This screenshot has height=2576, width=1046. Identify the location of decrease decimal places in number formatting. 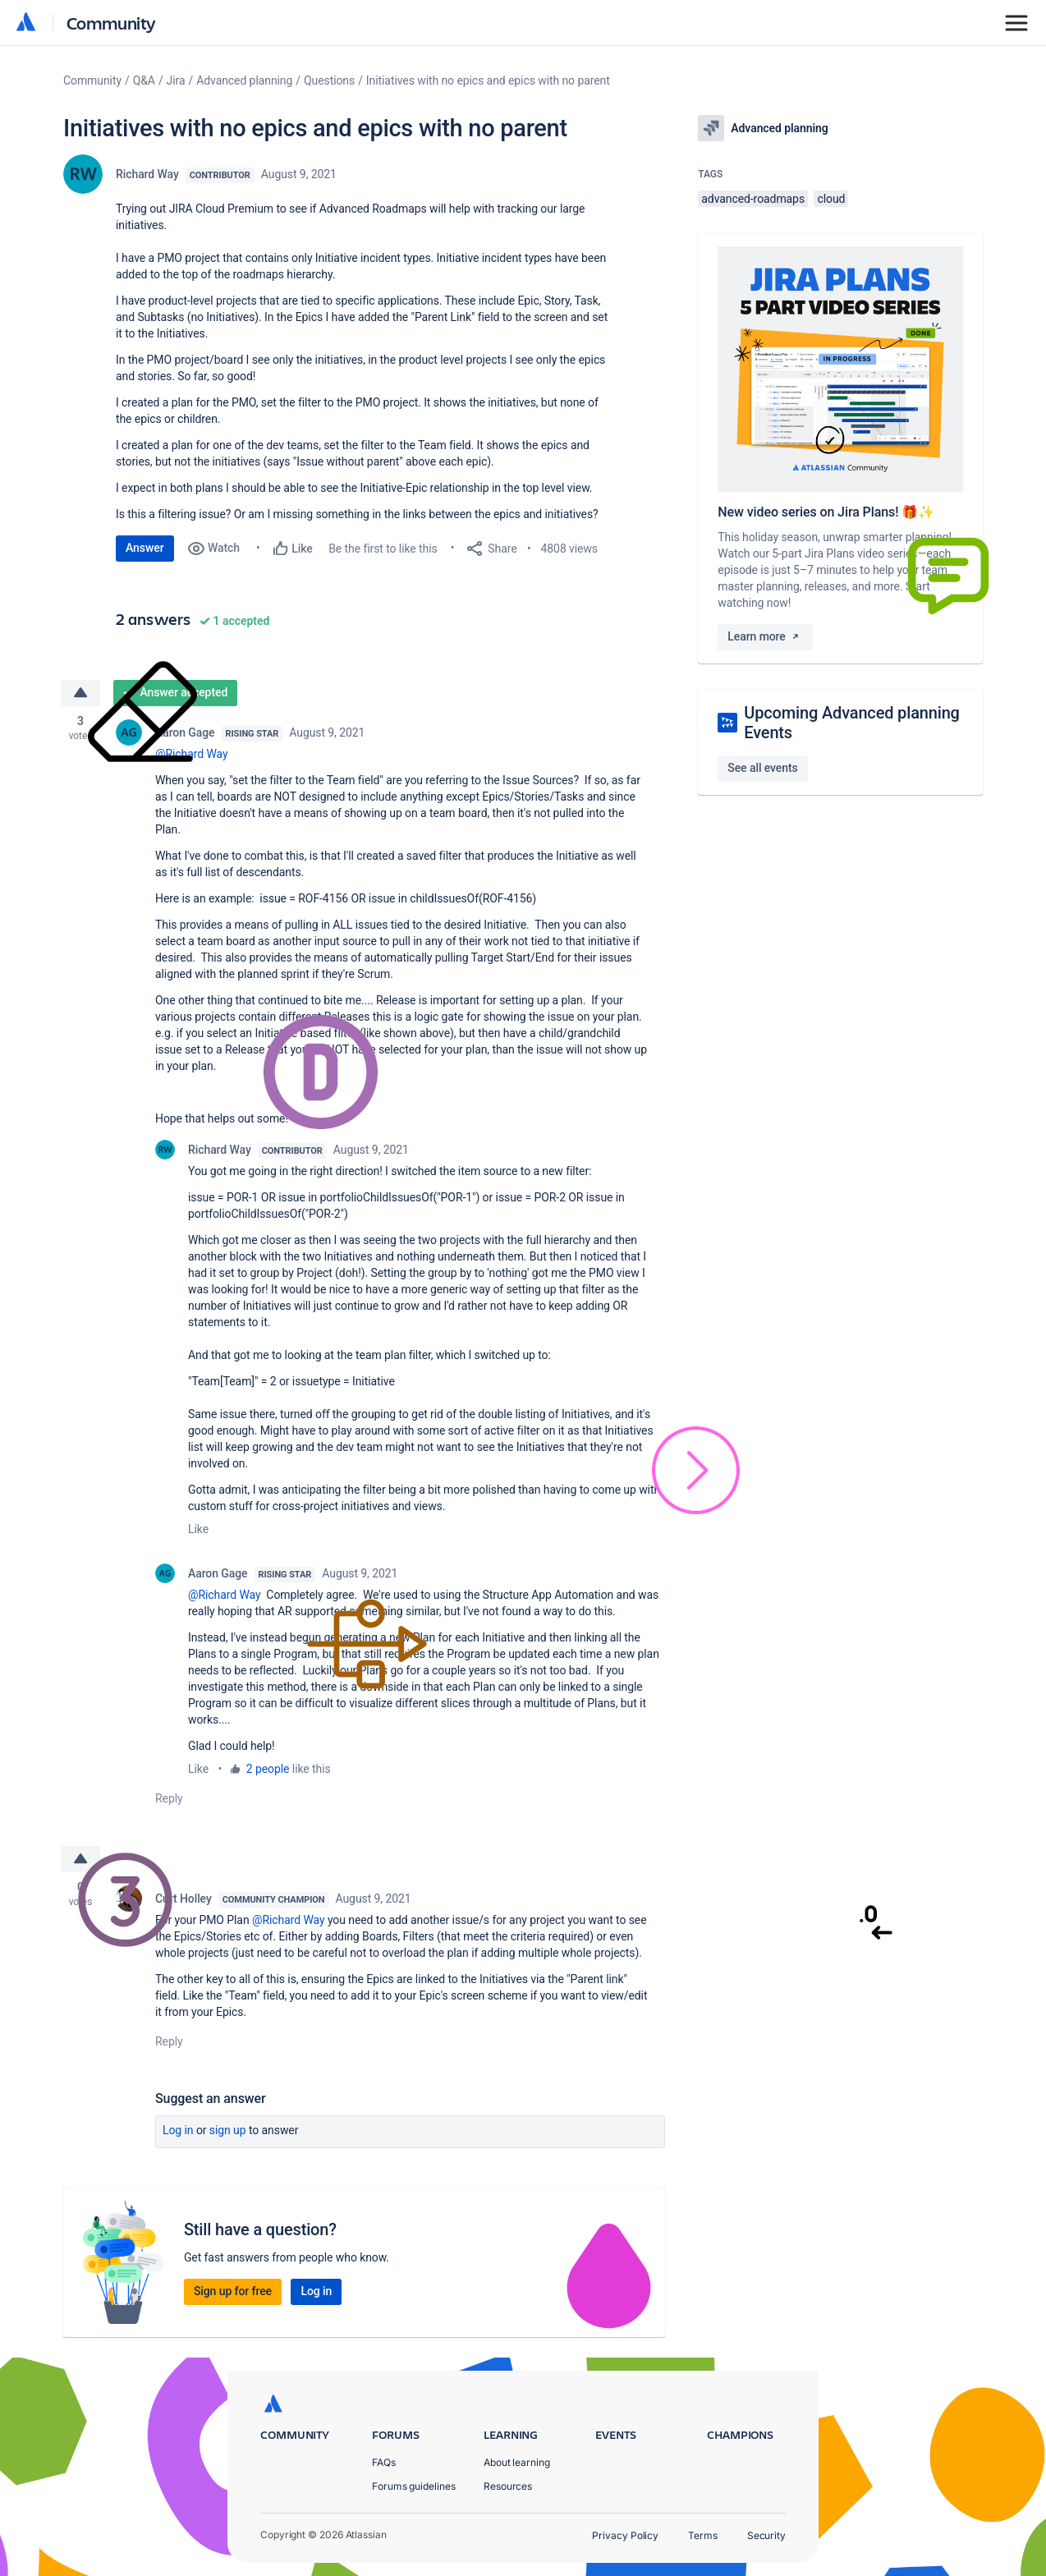
(877, 1922).